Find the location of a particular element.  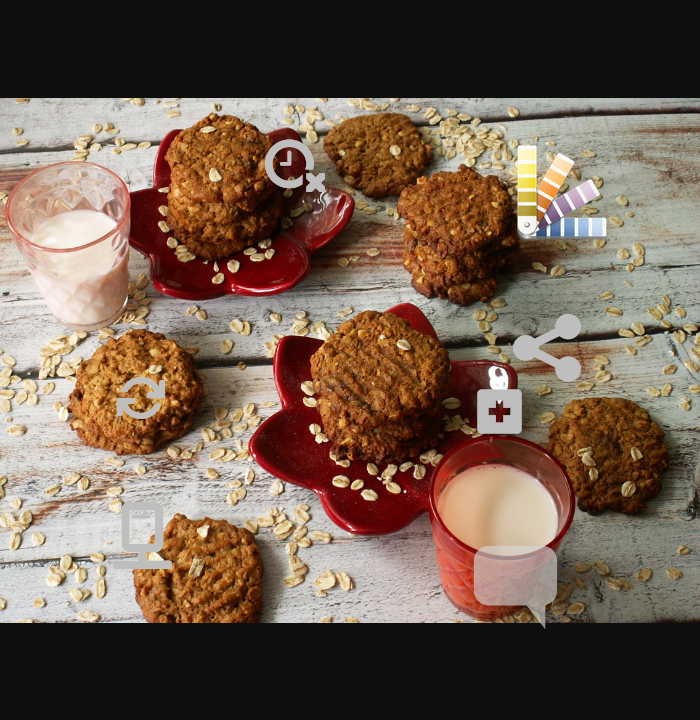

open public shared folder is located at coordinates (547, 348).